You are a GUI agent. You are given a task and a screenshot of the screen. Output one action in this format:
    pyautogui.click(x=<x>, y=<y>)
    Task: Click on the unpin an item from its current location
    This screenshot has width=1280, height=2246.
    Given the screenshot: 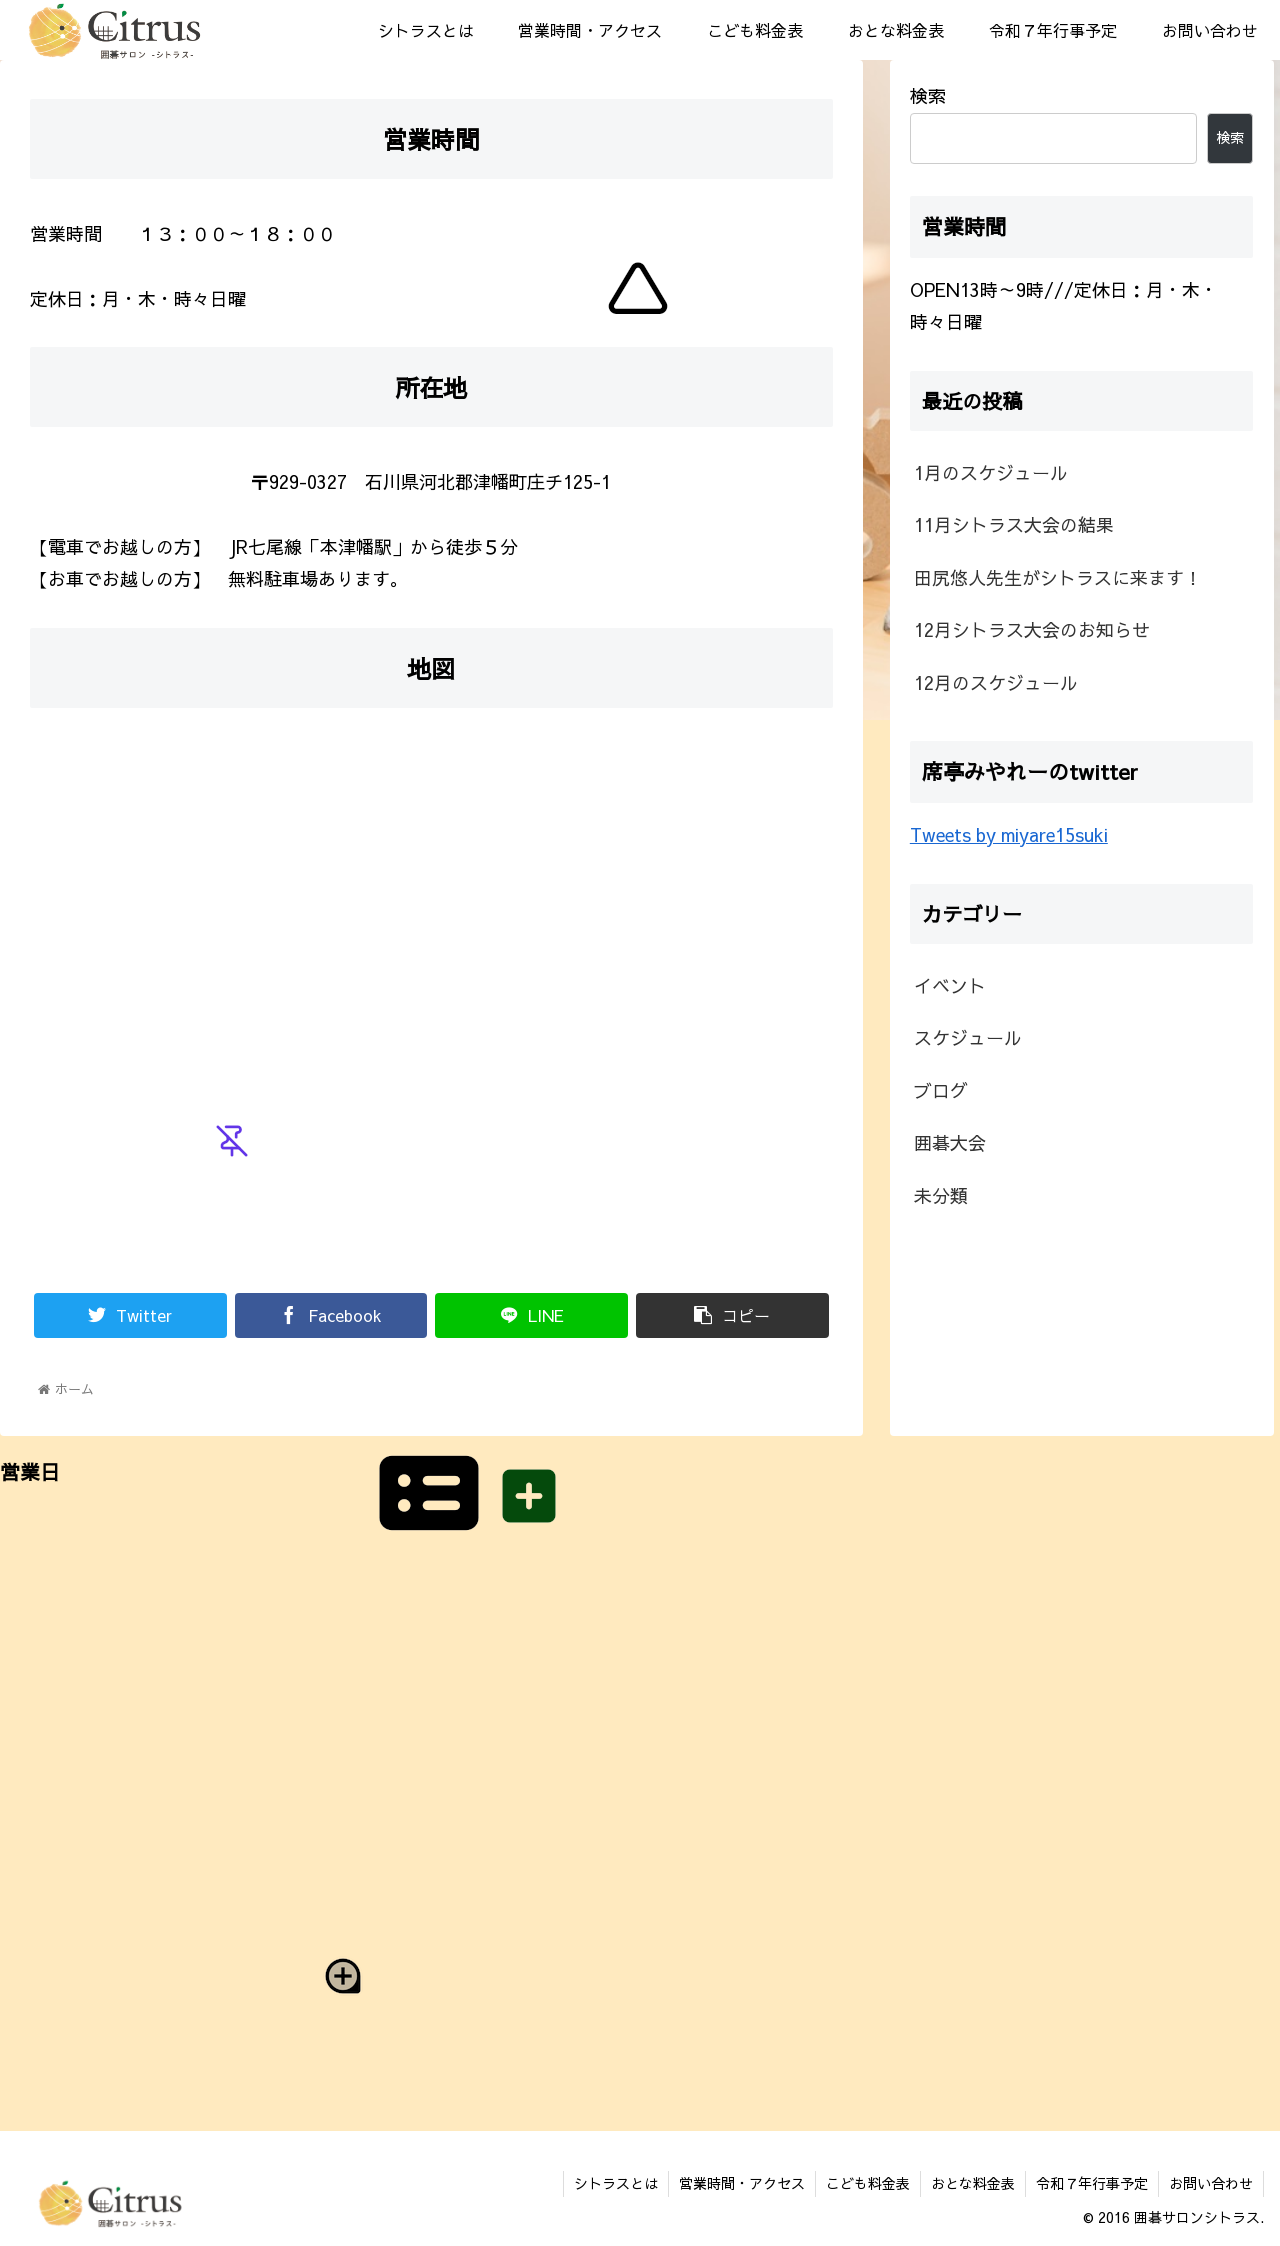 What is the action you would take?
    pyautogui.click(x=232, y=1141)
    